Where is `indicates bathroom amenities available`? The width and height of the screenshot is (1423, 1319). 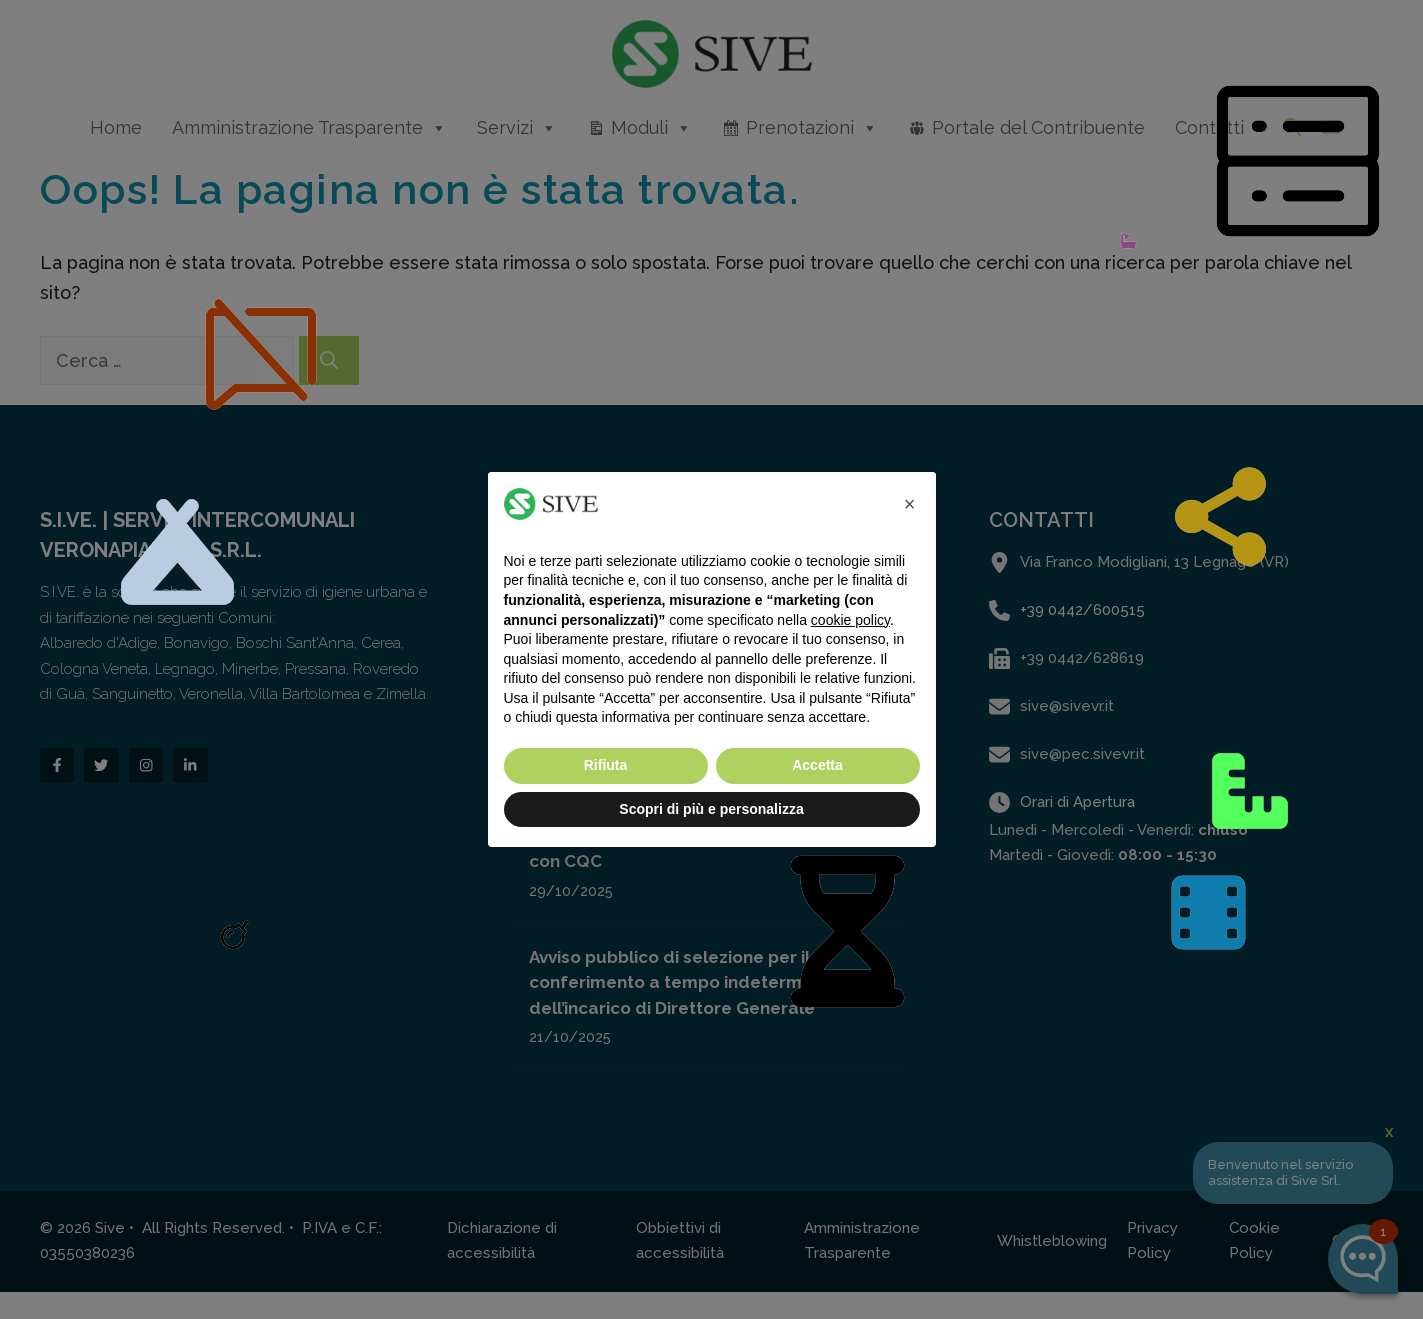
indicates bathroom amenities available is located at coordinates (1128, 241).